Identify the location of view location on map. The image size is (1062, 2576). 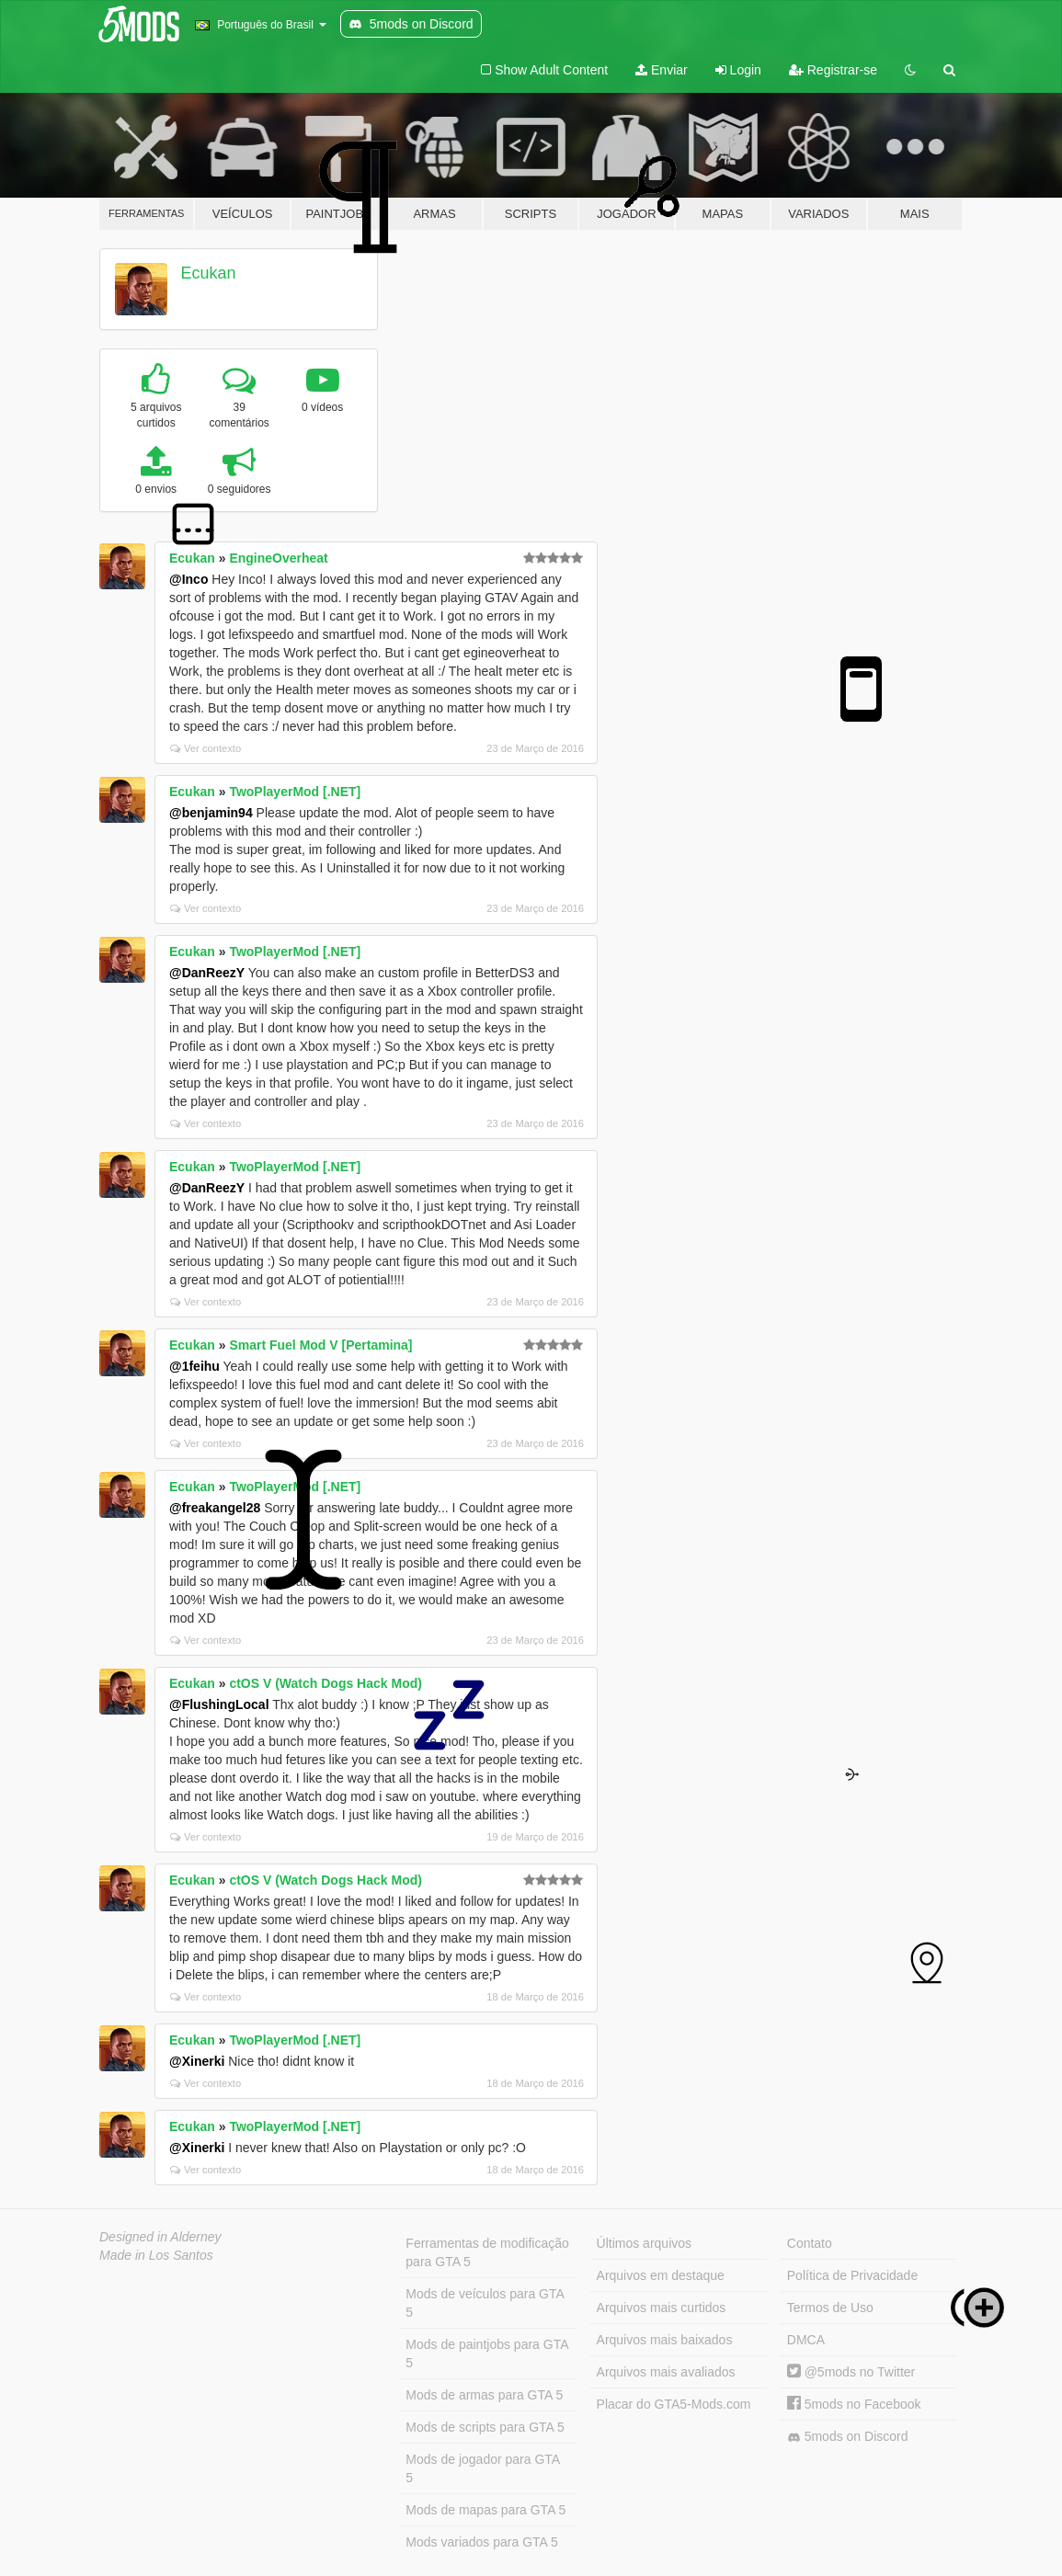
(927, 1963).